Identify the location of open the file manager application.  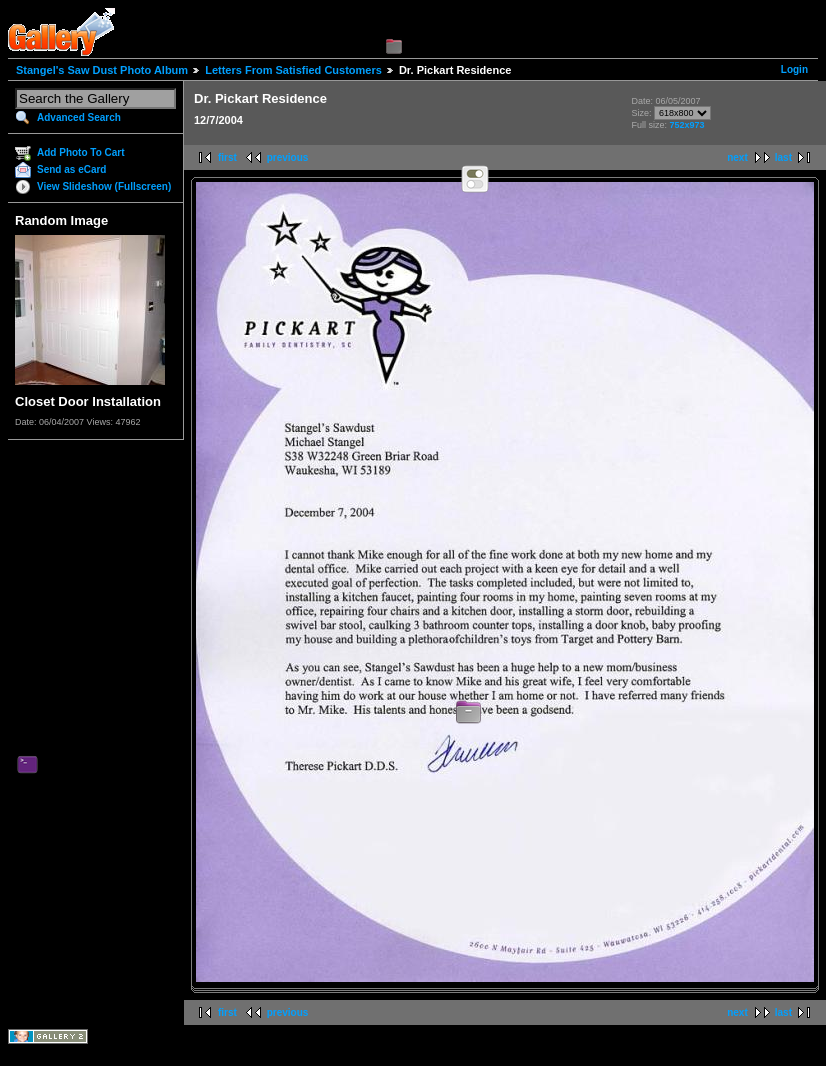
(468, 711).